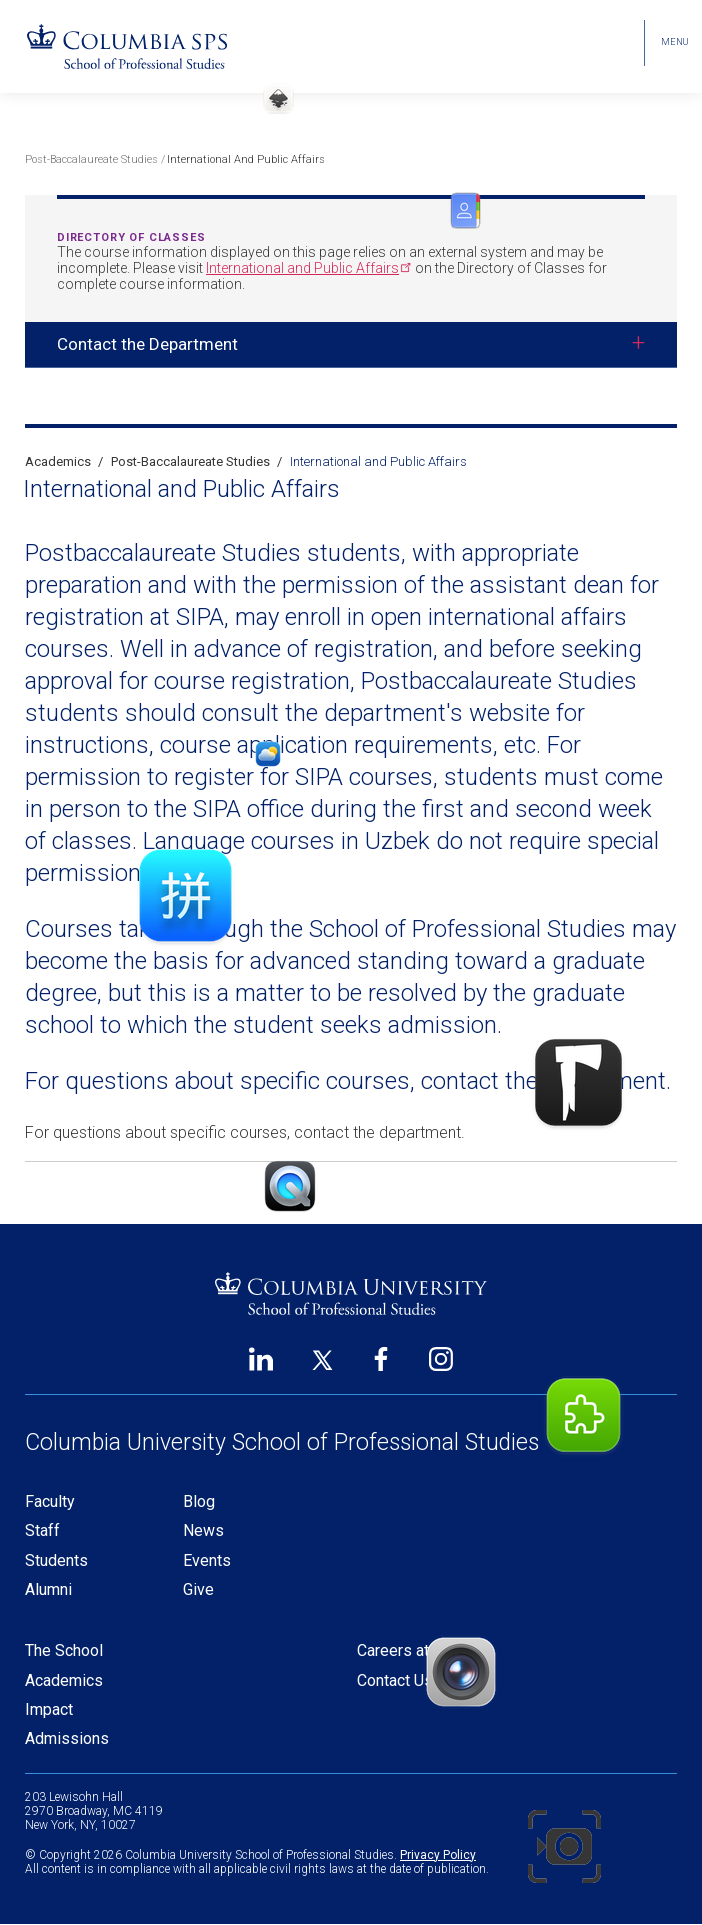  I want to click on open ibus pinyin chinese input method, so click(185, 895).